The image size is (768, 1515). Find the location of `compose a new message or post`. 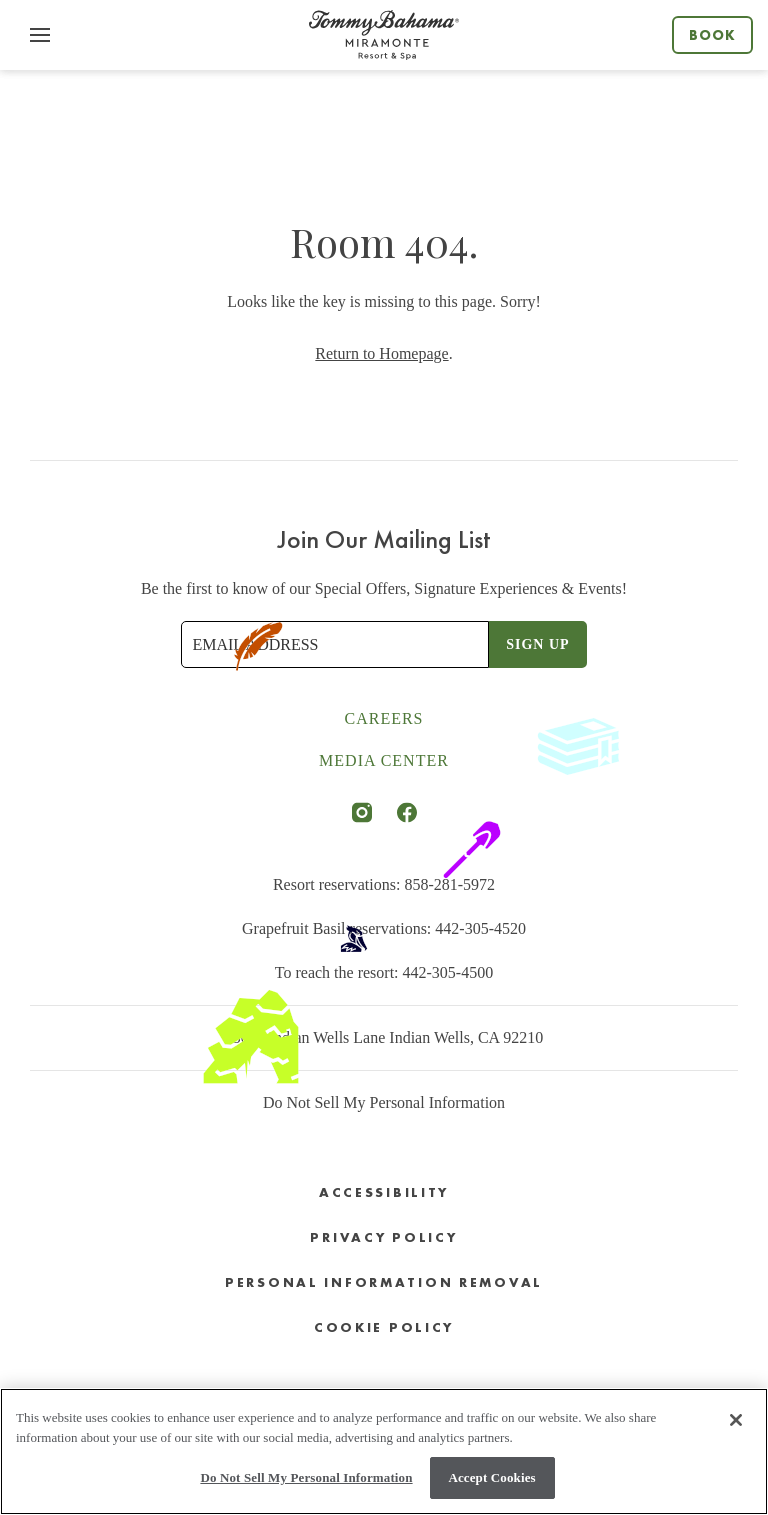

compose a new message or post is located at coordinates (257, 646).